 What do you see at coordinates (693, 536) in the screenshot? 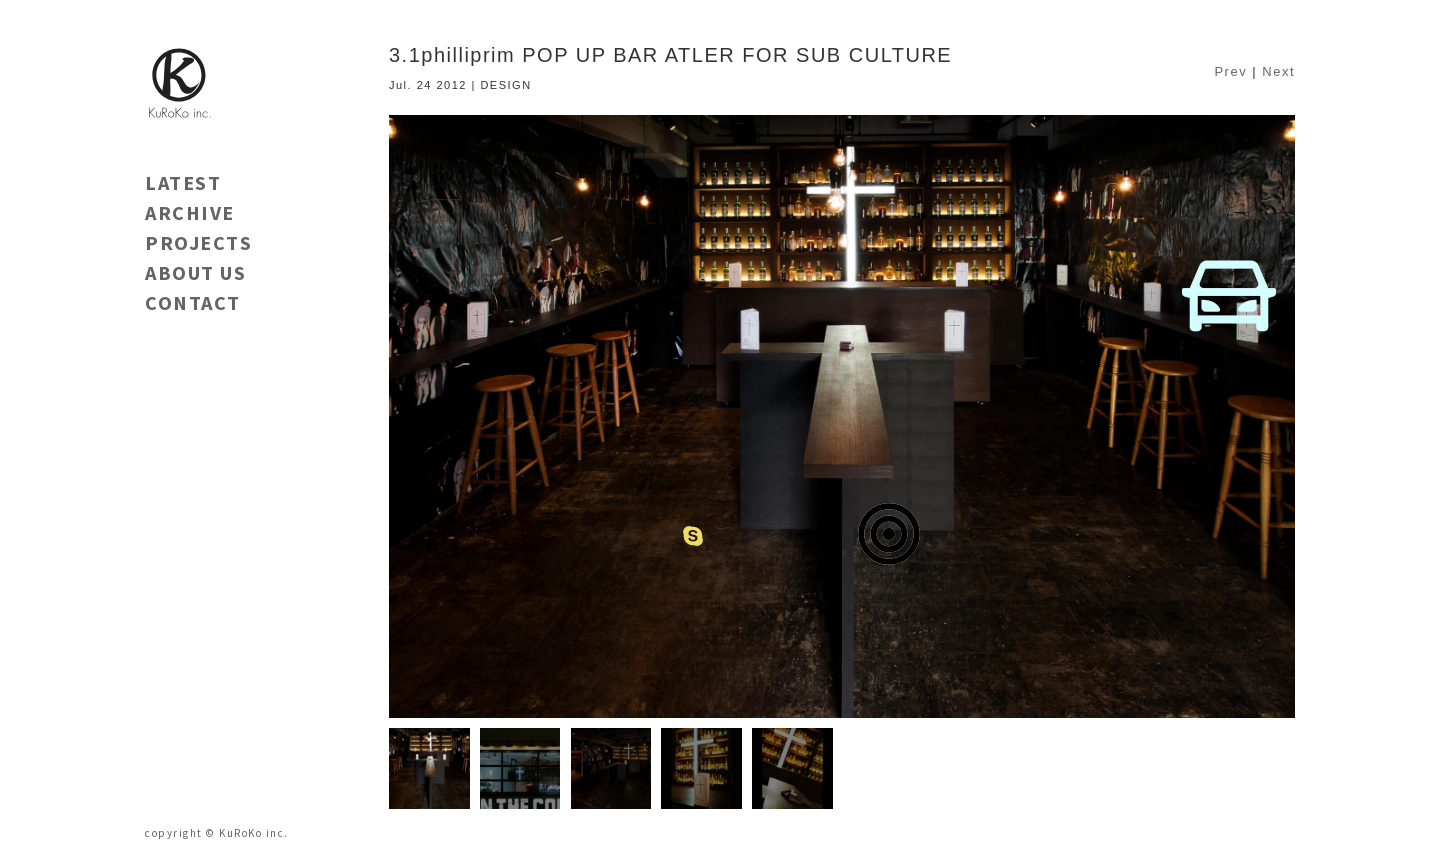
I see `open skype app` at bounding box center [693, 536].